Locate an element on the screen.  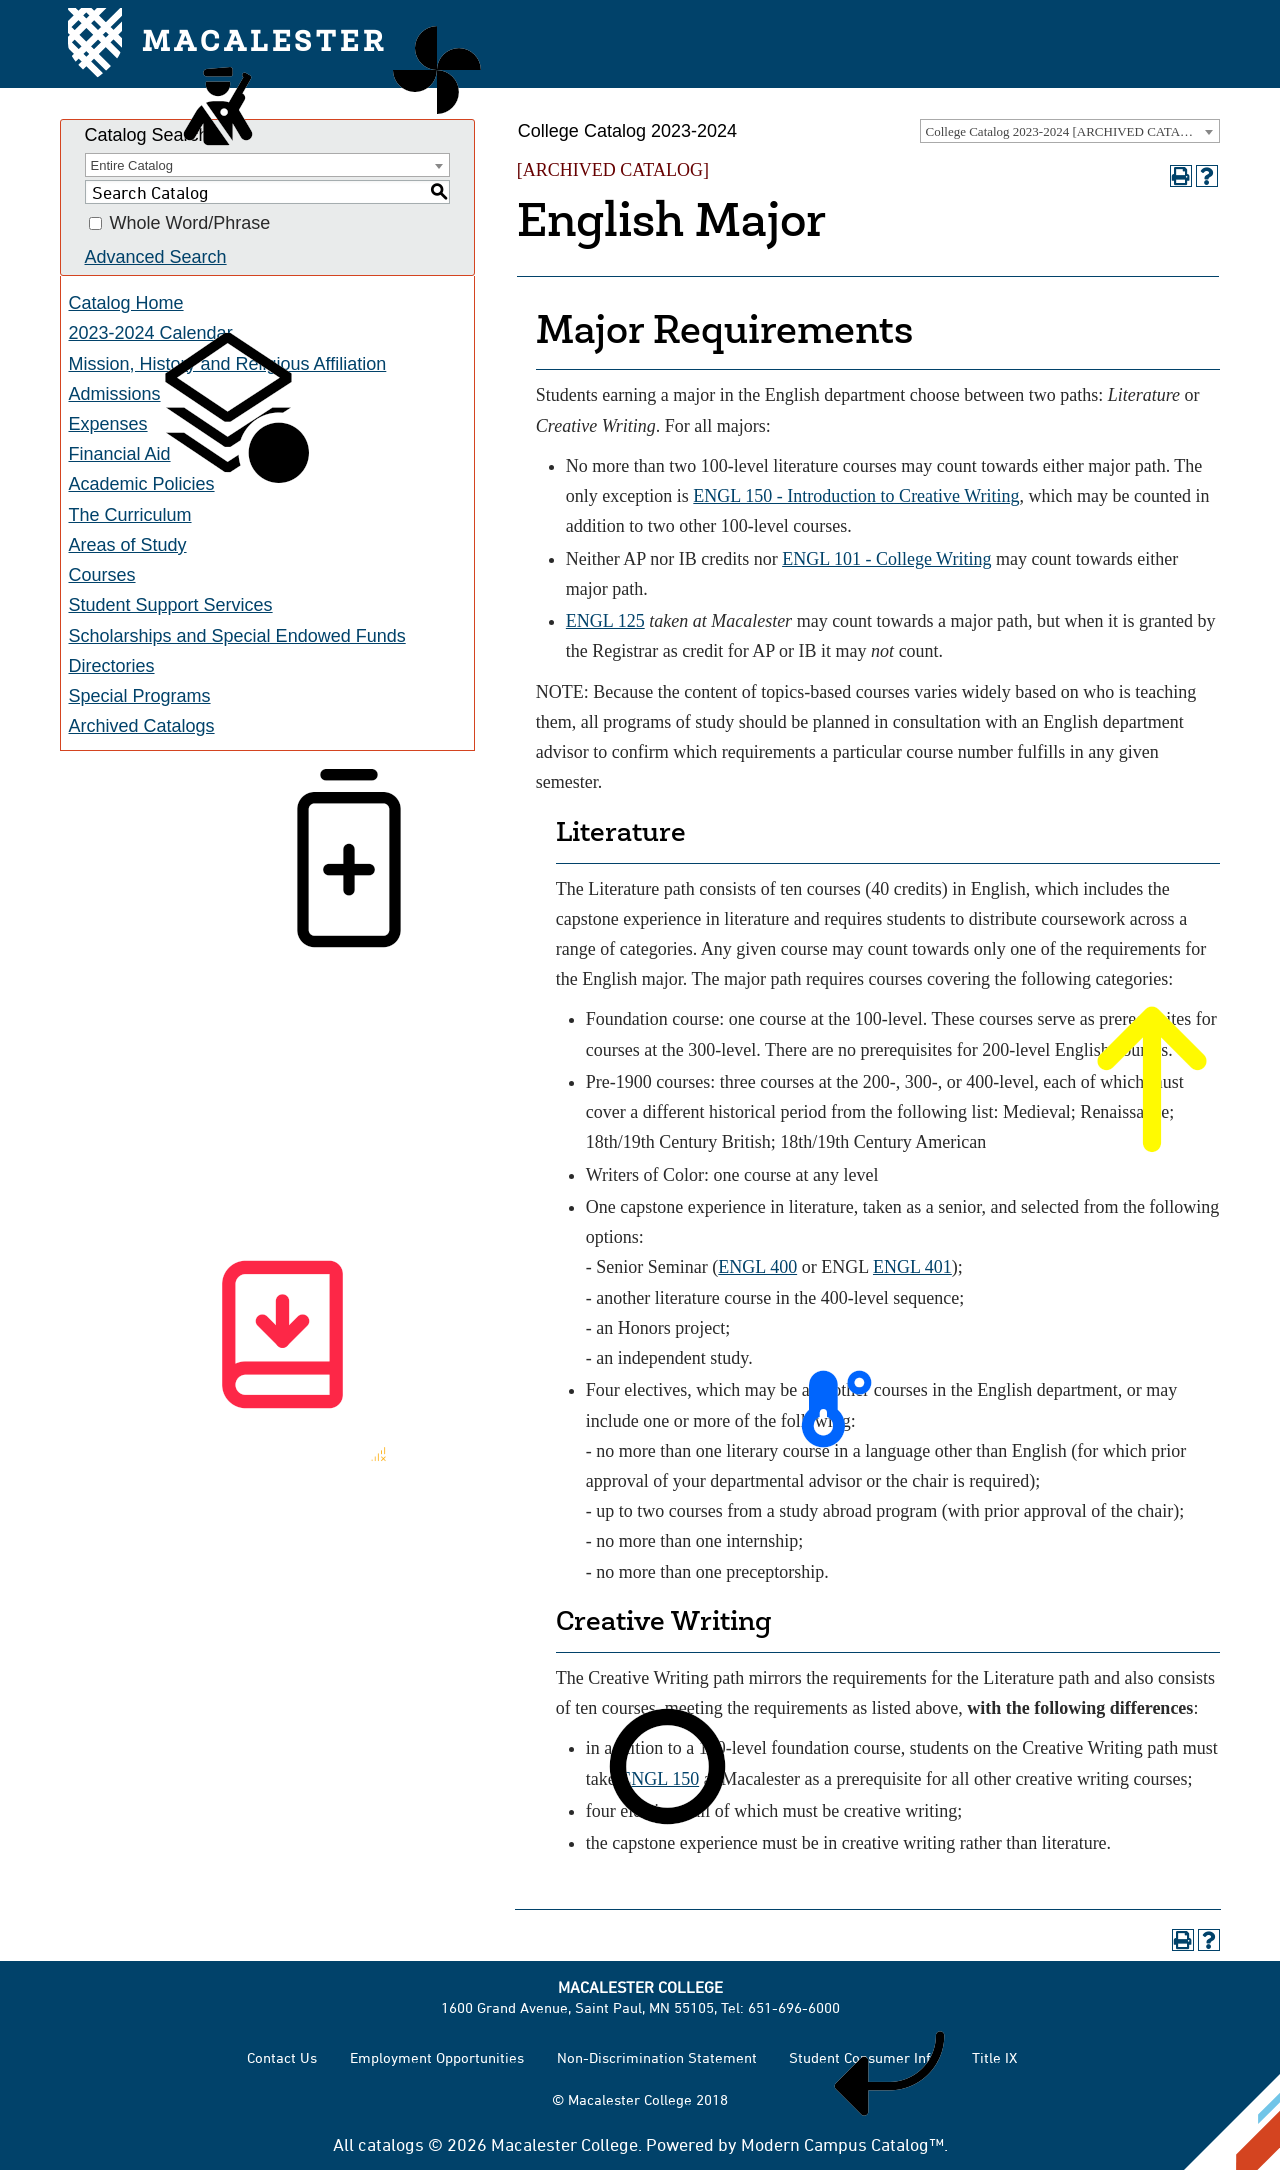
access toys or games section is located at coordinates (437, 70).